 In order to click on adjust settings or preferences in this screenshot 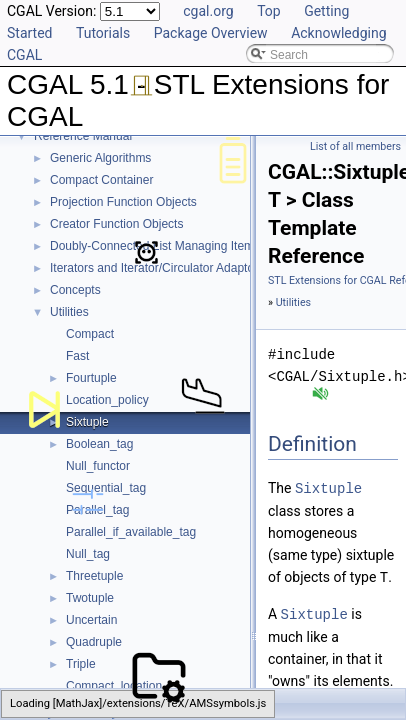, I will do `click(88, 502)`.